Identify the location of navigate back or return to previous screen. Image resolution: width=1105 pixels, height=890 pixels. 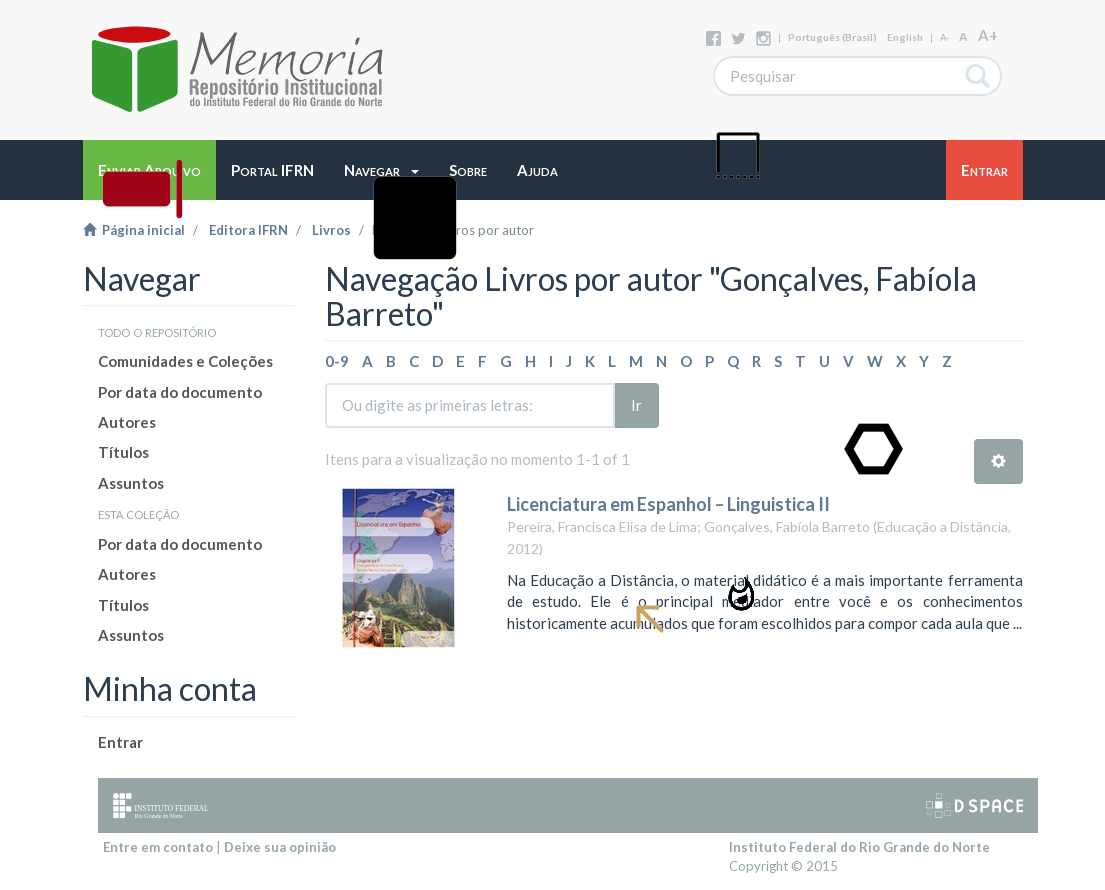
(650, 619).